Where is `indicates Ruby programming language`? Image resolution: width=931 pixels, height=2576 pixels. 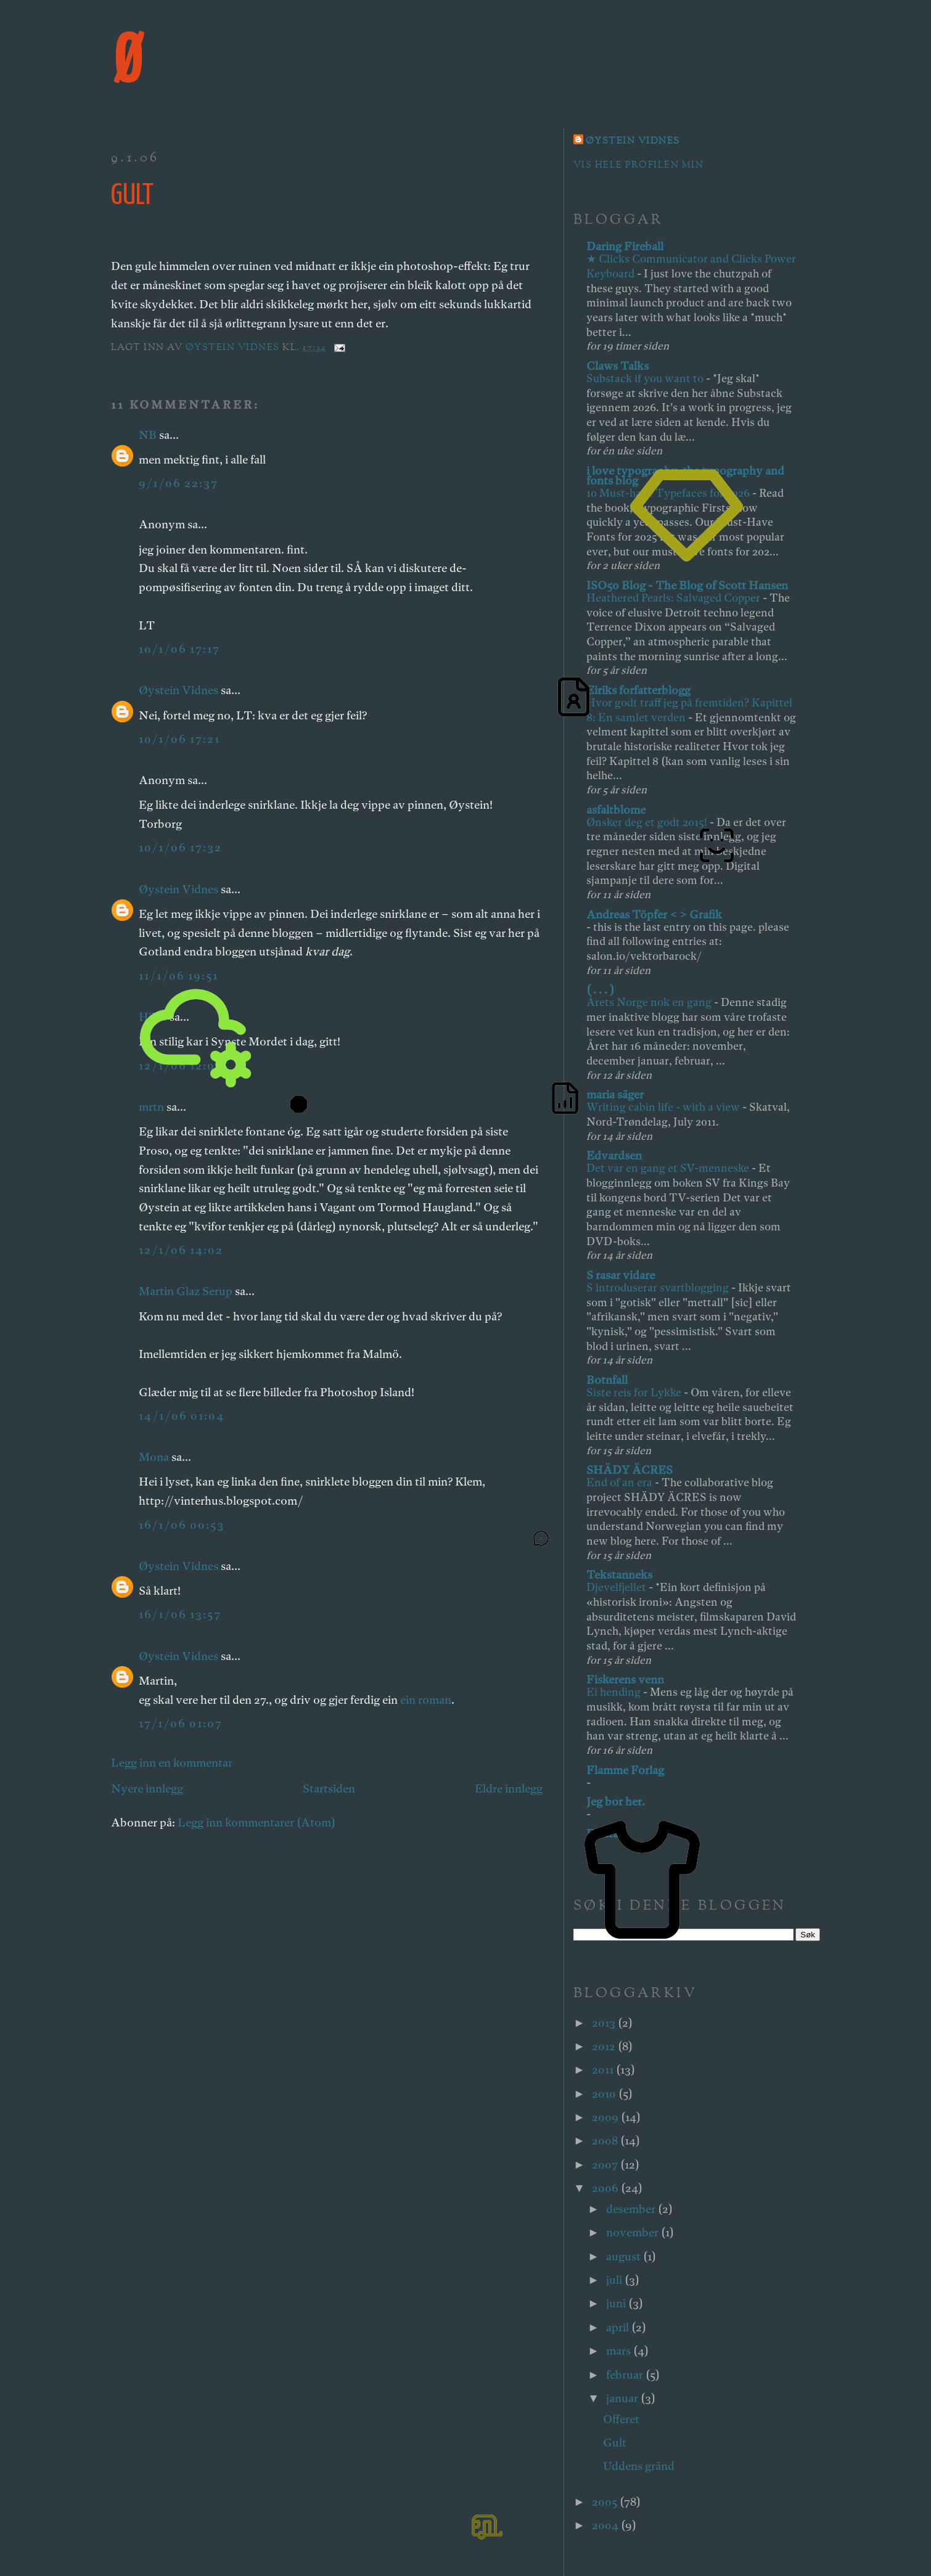 indicates Ruby programming language is located at coordinates (686, 512).